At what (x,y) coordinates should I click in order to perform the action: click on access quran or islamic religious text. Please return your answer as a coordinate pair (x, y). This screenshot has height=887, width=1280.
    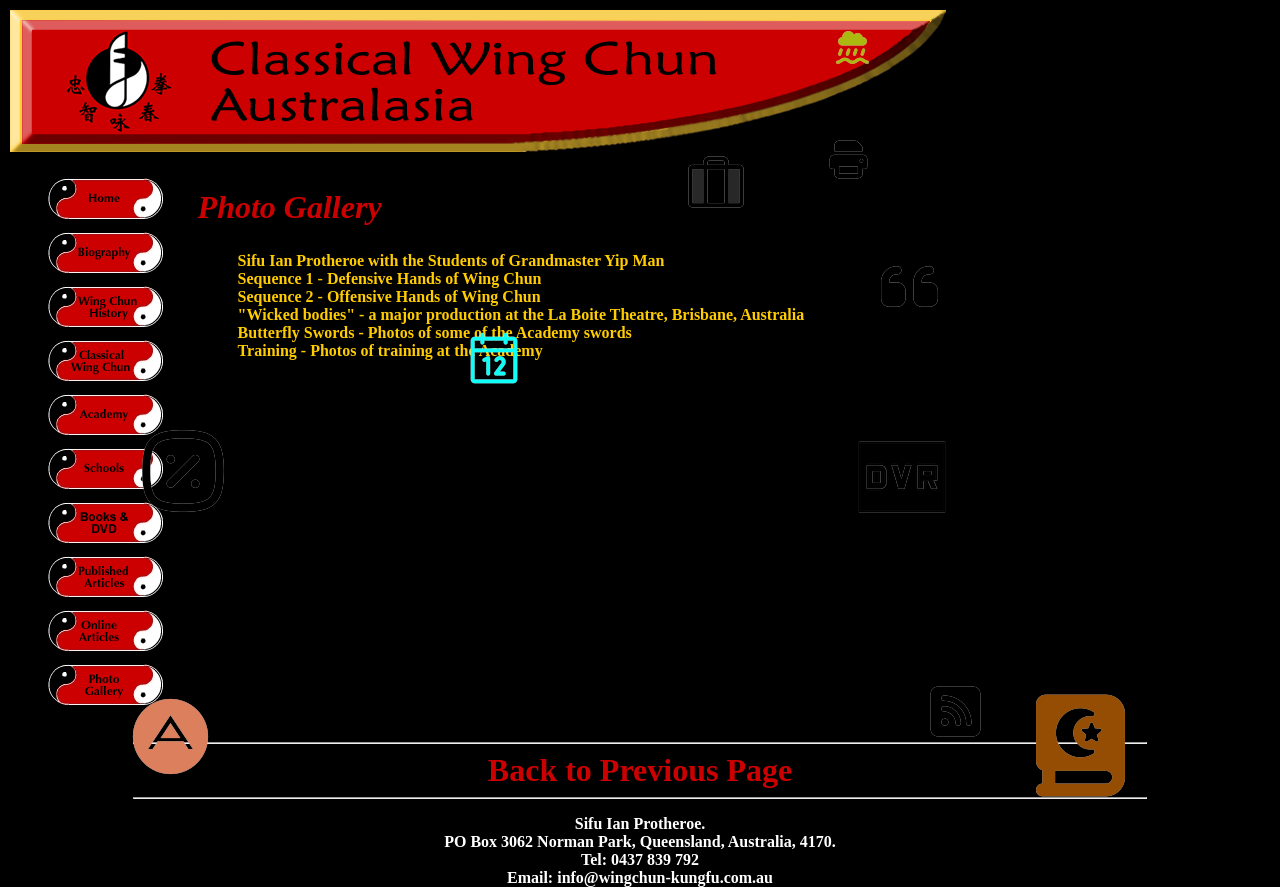
    Looking at the image, I should click on (1080, 745).